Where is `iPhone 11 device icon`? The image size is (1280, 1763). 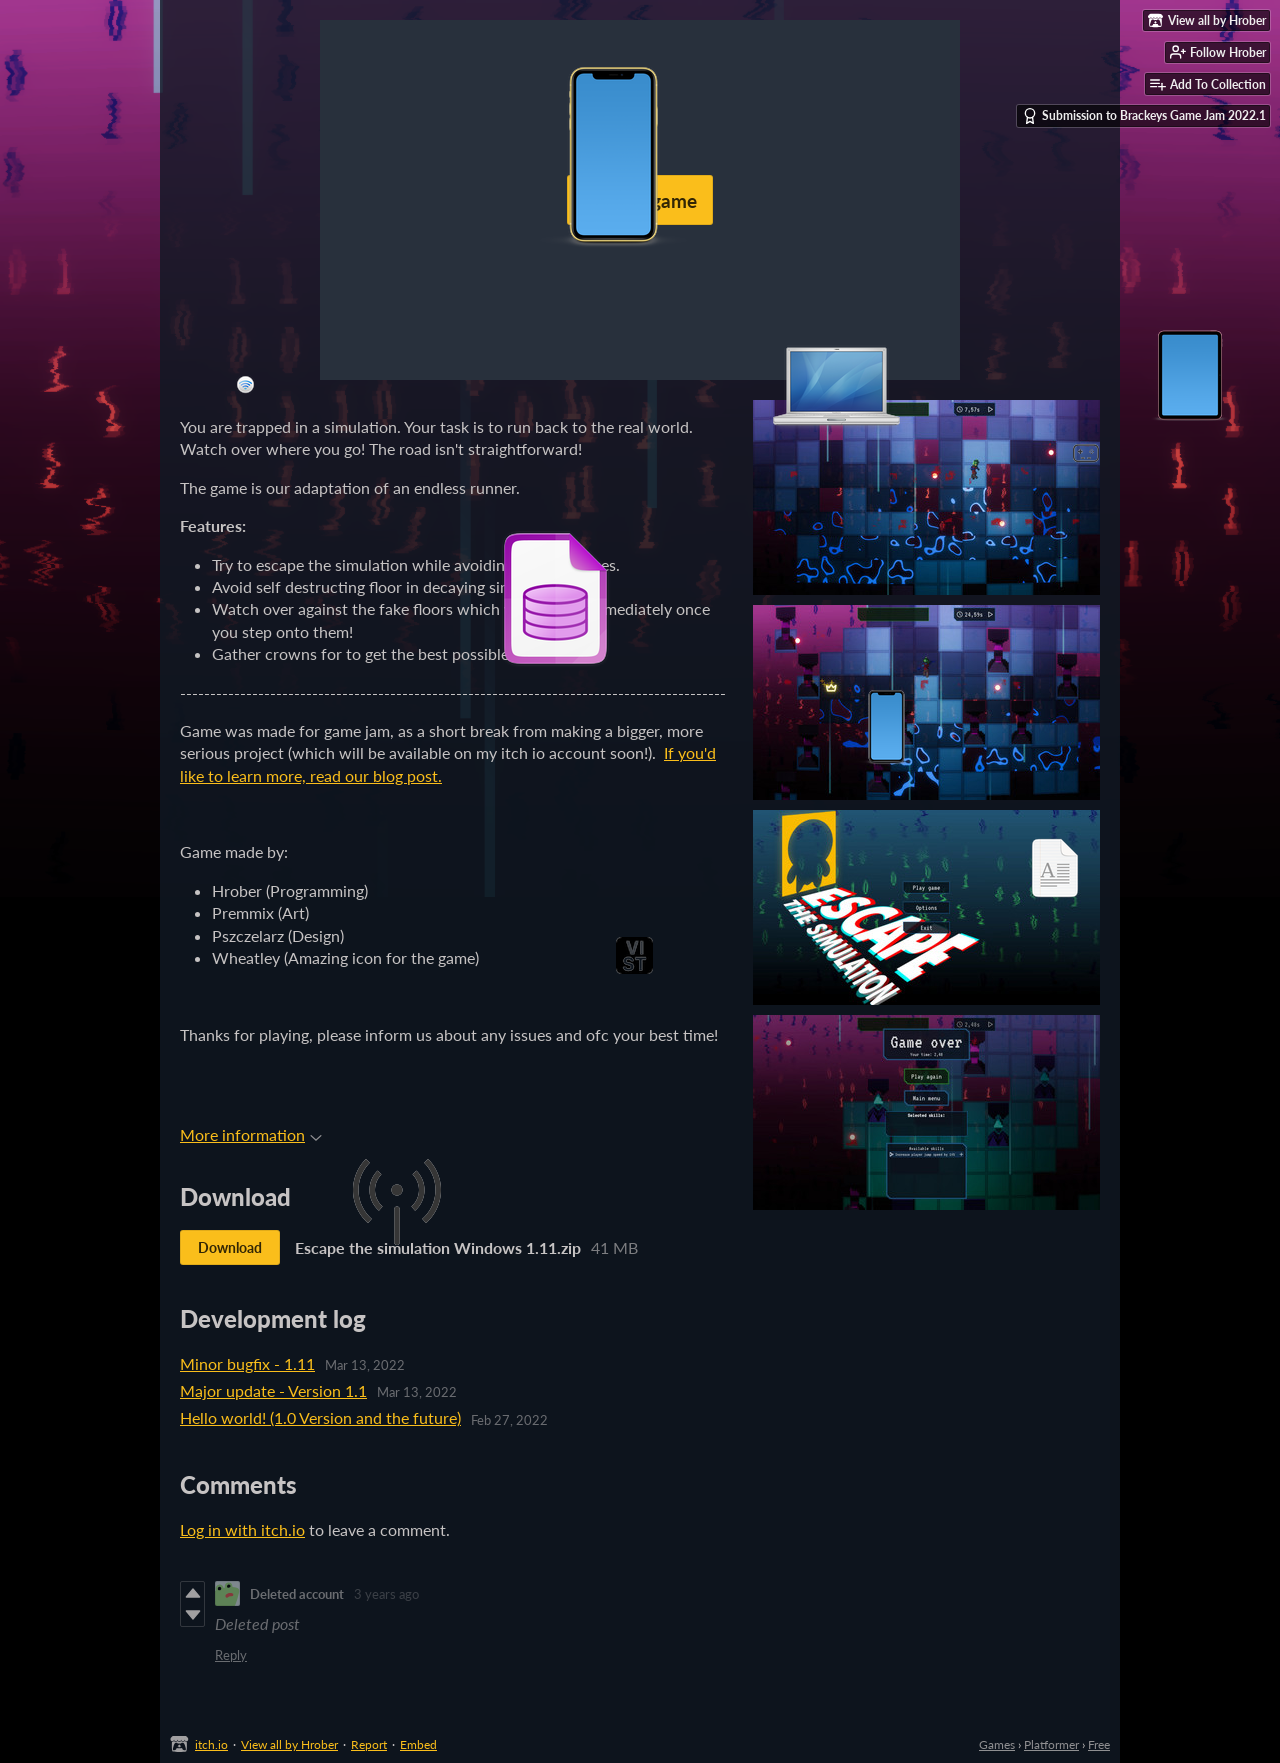 iPhone 11 device icon is located at coordinates (613, 157).